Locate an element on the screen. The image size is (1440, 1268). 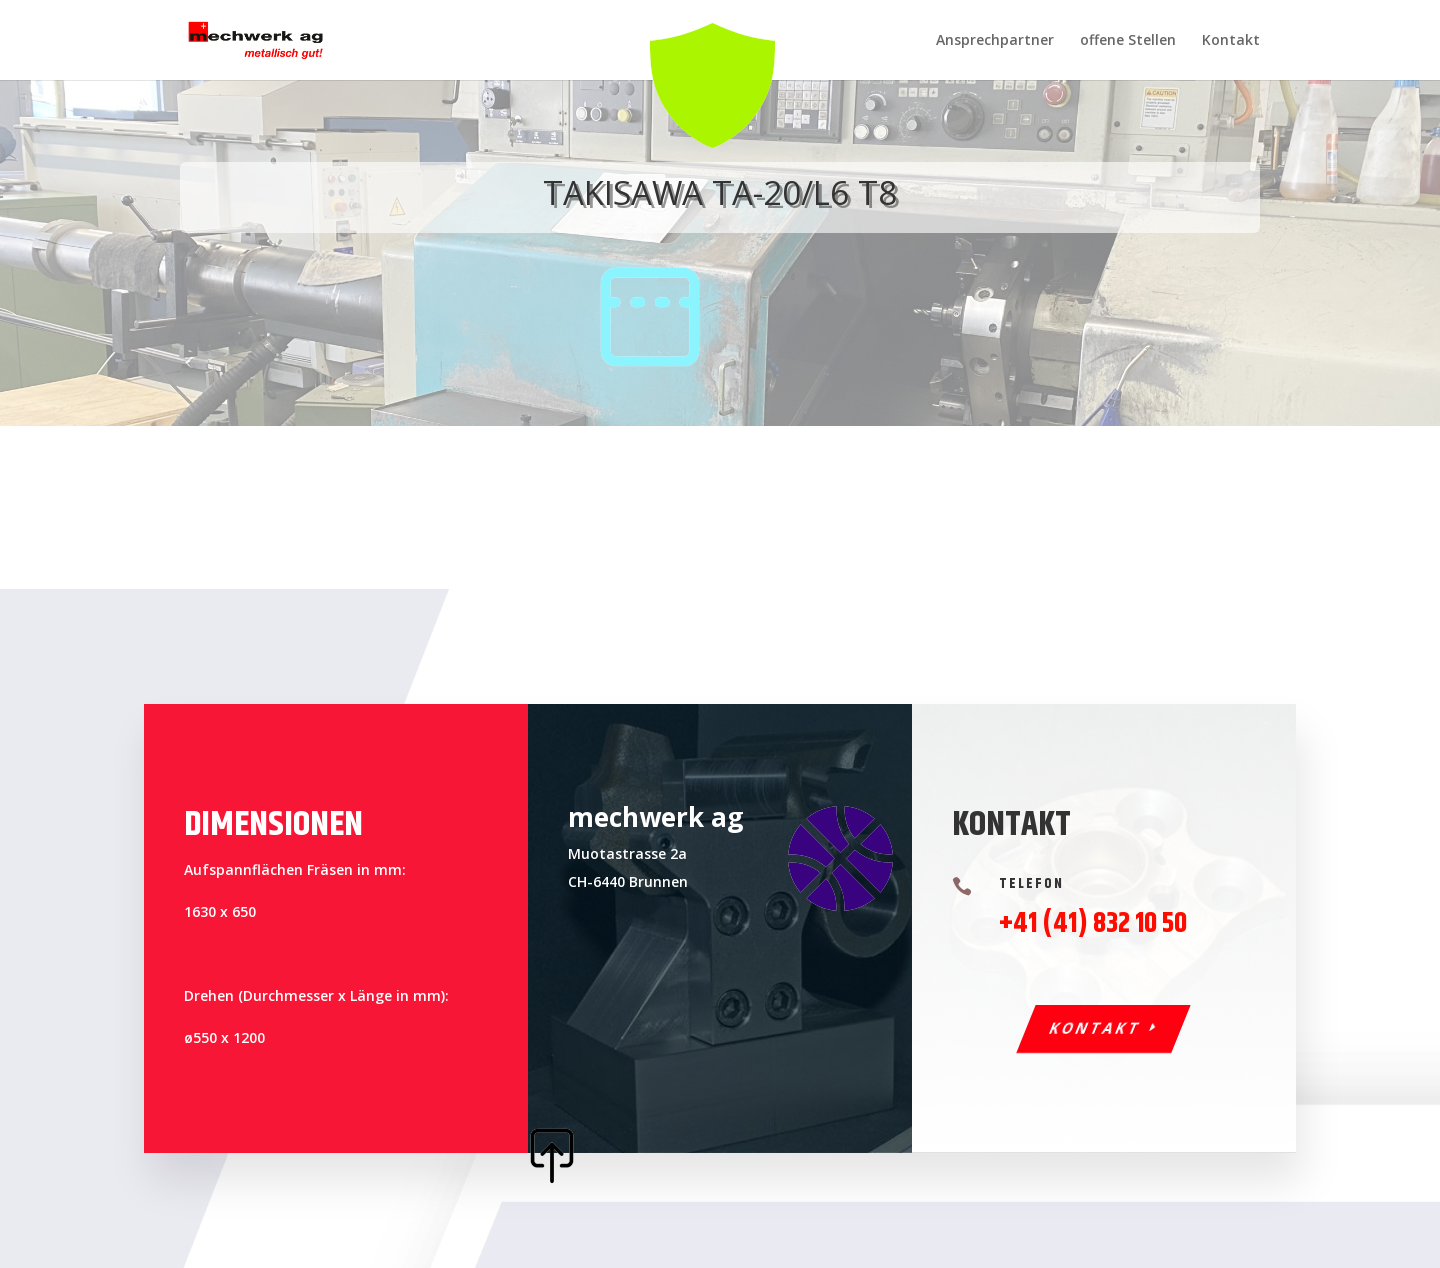
access sports or basketball content is located at coordinates (840, 858).